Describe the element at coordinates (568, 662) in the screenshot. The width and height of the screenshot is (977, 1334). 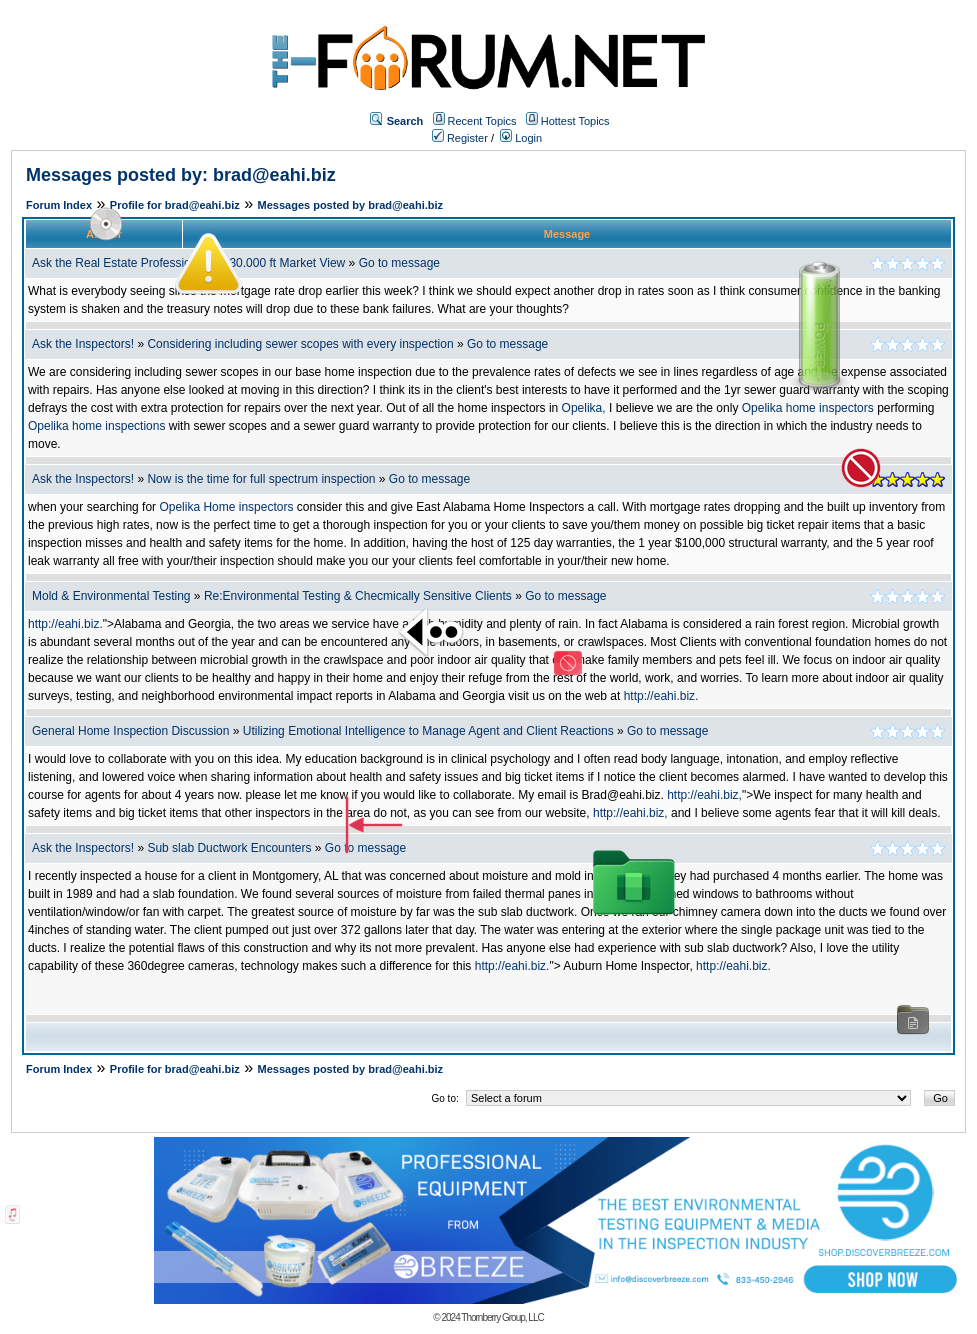
I see `indicates a missing or unavailable image` at that location.